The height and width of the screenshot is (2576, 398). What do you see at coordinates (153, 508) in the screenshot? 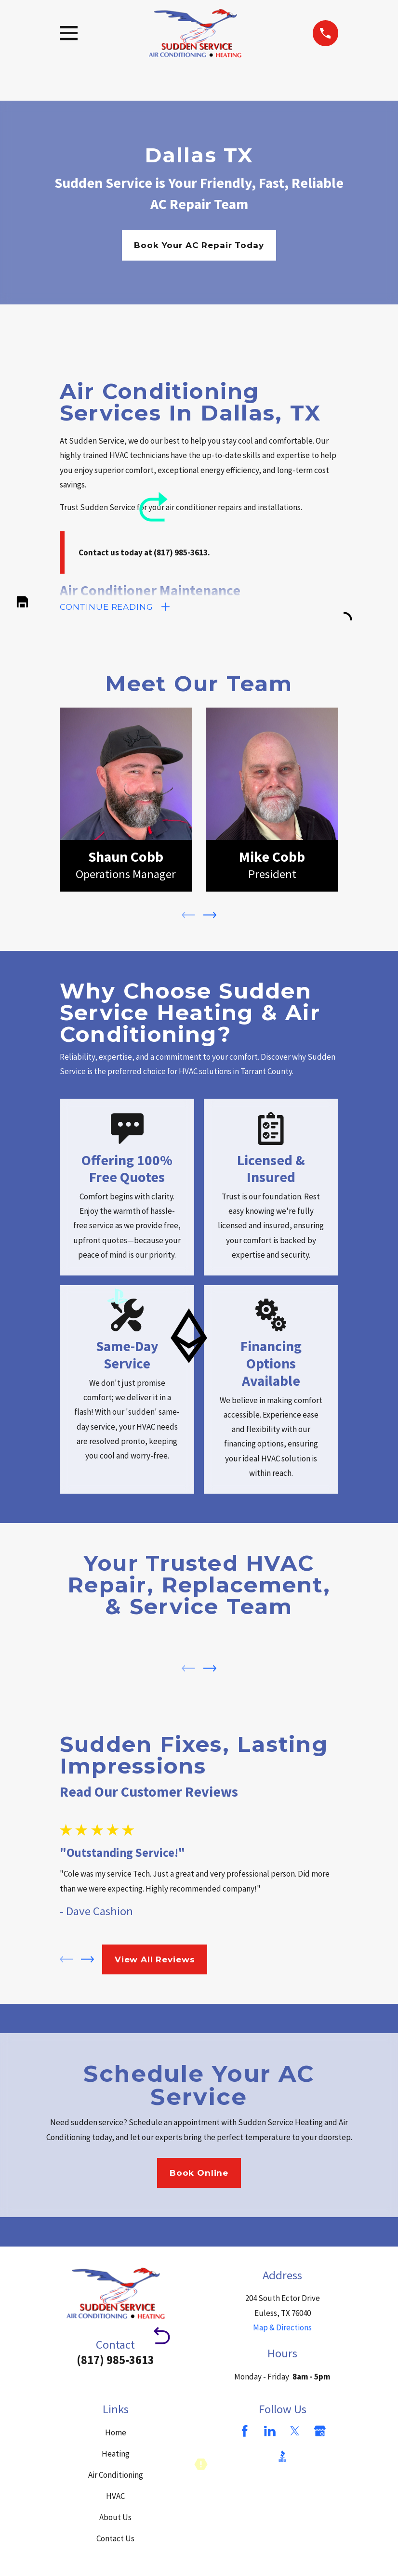
I see `redo the last action` at bounding box center [153, 508].